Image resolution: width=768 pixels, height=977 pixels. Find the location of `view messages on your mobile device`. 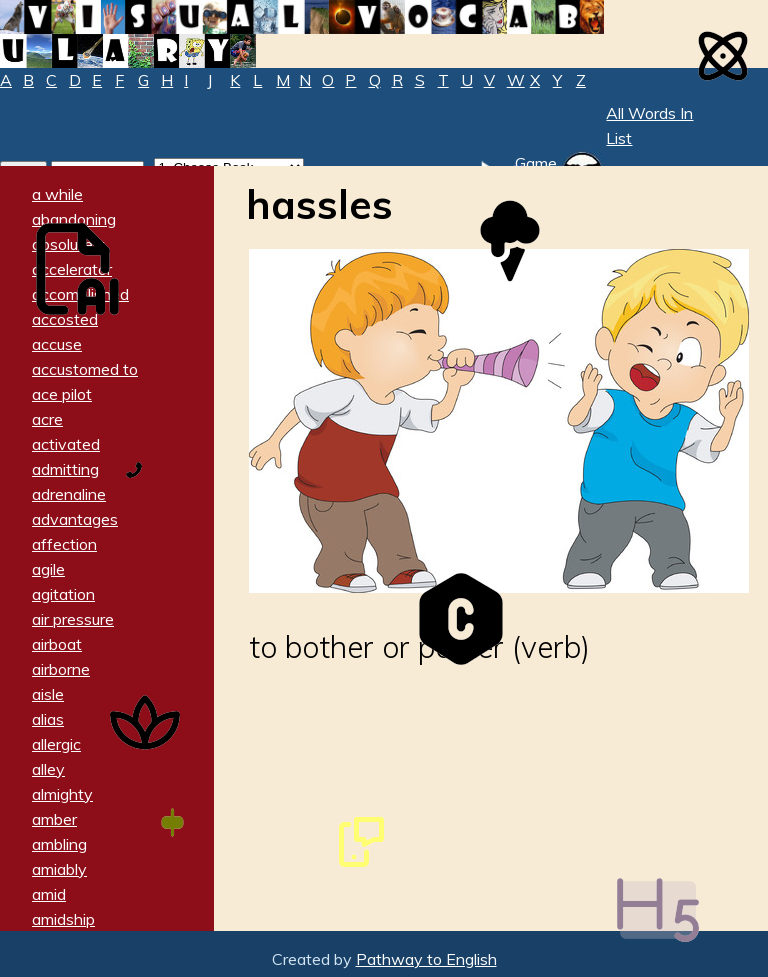

view messages on your mobile device is located at coordinates (359, 842).